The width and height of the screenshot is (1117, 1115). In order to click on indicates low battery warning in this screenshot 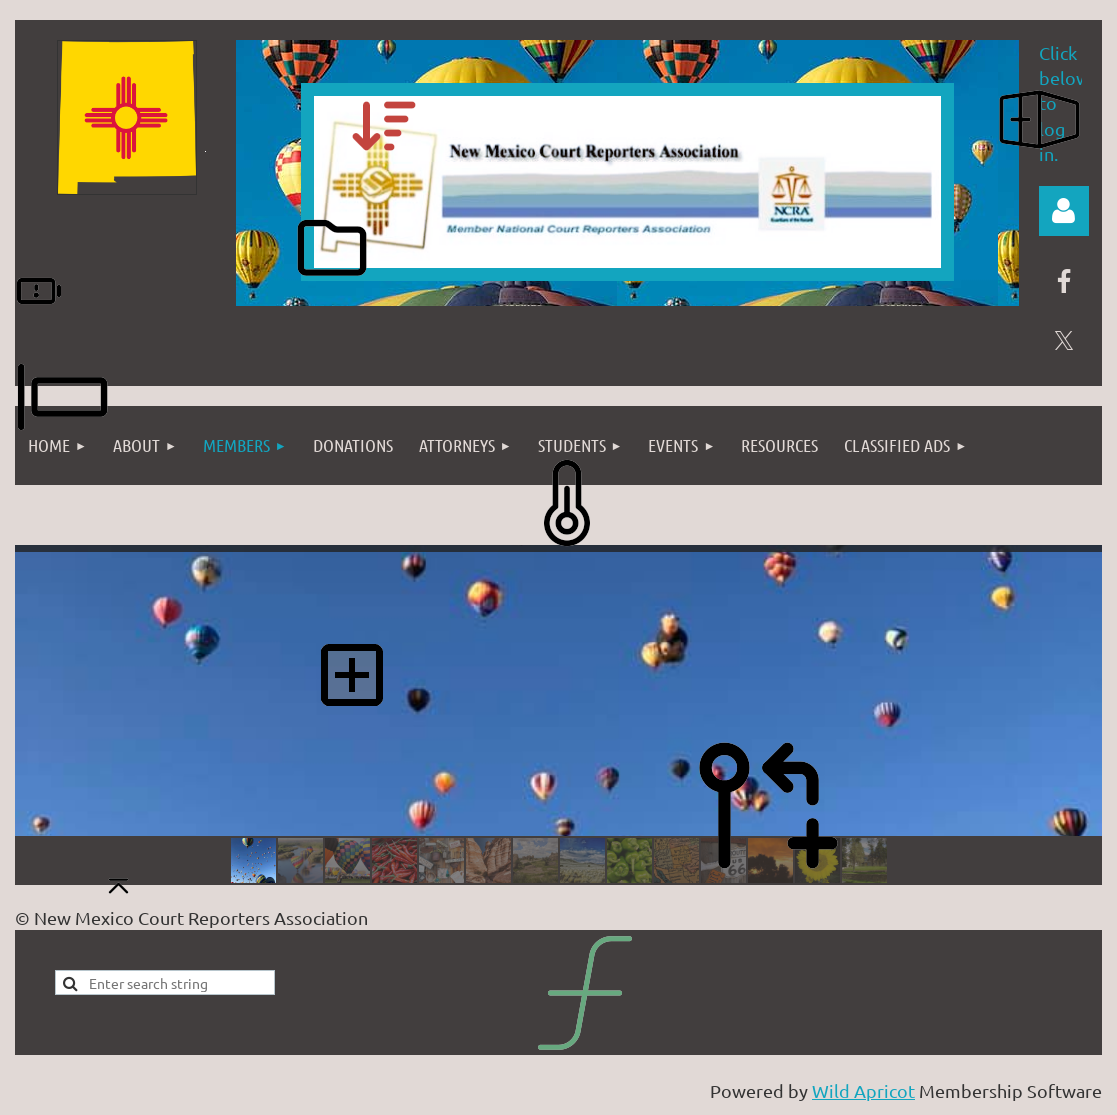, I will do `click(39, 291)`.